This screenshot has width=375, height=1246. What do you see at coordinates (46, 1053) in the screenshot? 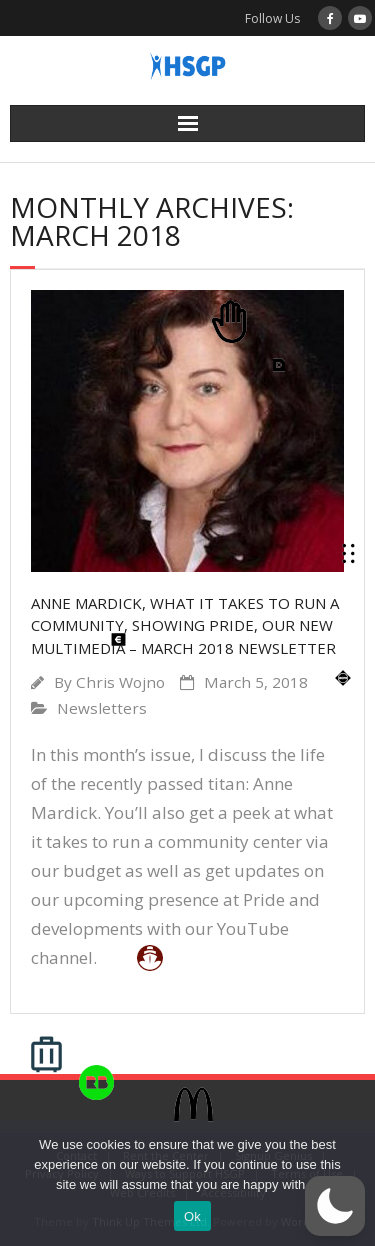
I see `access travel or trip planning features` at bounding box center [46, 1053].